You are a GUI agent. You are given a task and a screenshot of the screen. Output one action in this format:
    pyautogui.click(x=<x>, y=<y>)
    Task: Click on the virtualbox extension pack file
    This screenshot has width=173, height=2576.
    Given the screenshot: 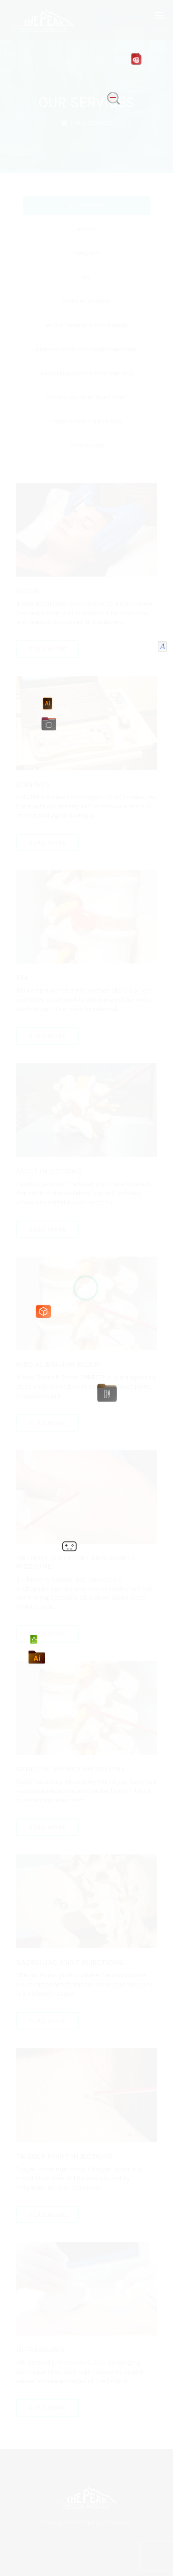 What is the action you would take?
    pyautogui.click(x=34, y=1639)
    